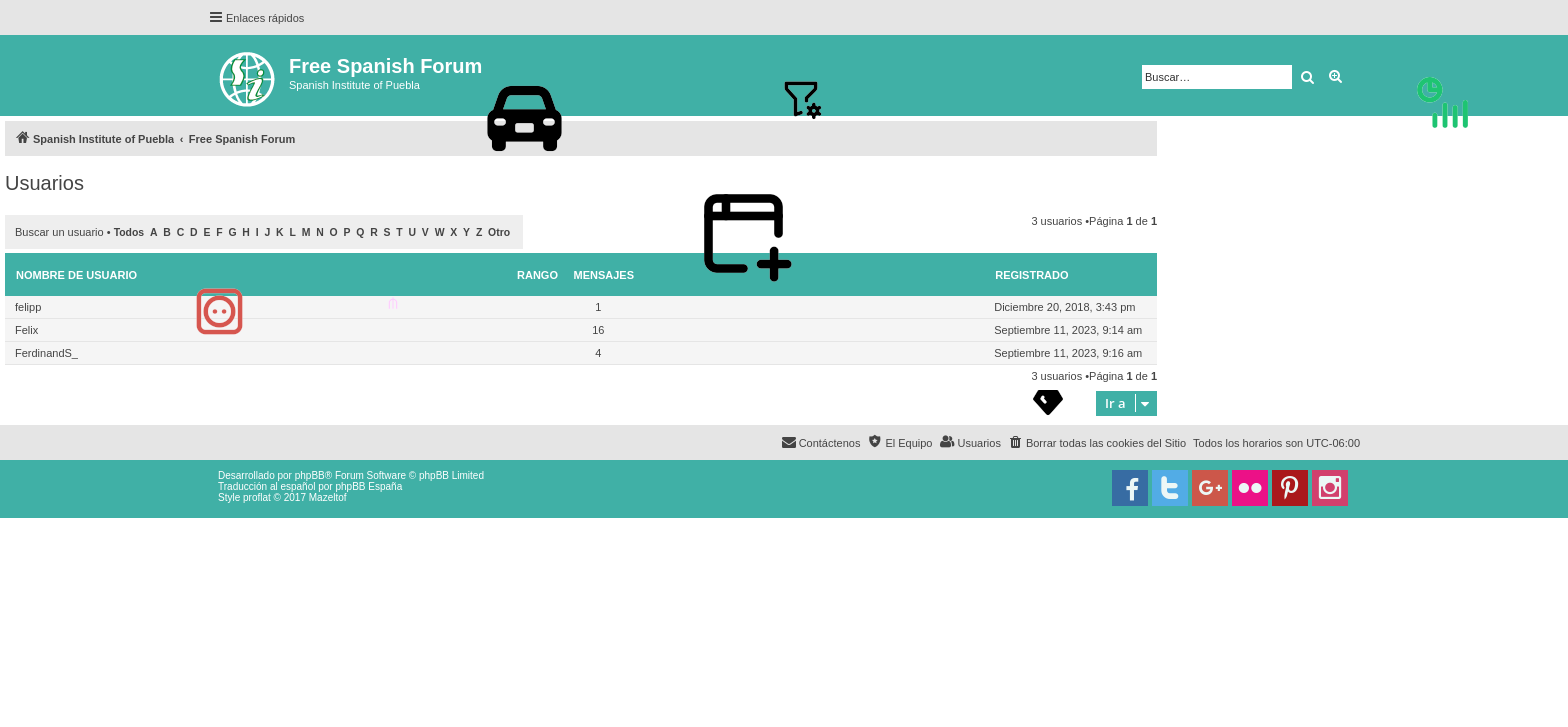  Describe the element at coordinates (393, 303) in the screenshot. I see `indicates azerbaijani manat currency` at that location.